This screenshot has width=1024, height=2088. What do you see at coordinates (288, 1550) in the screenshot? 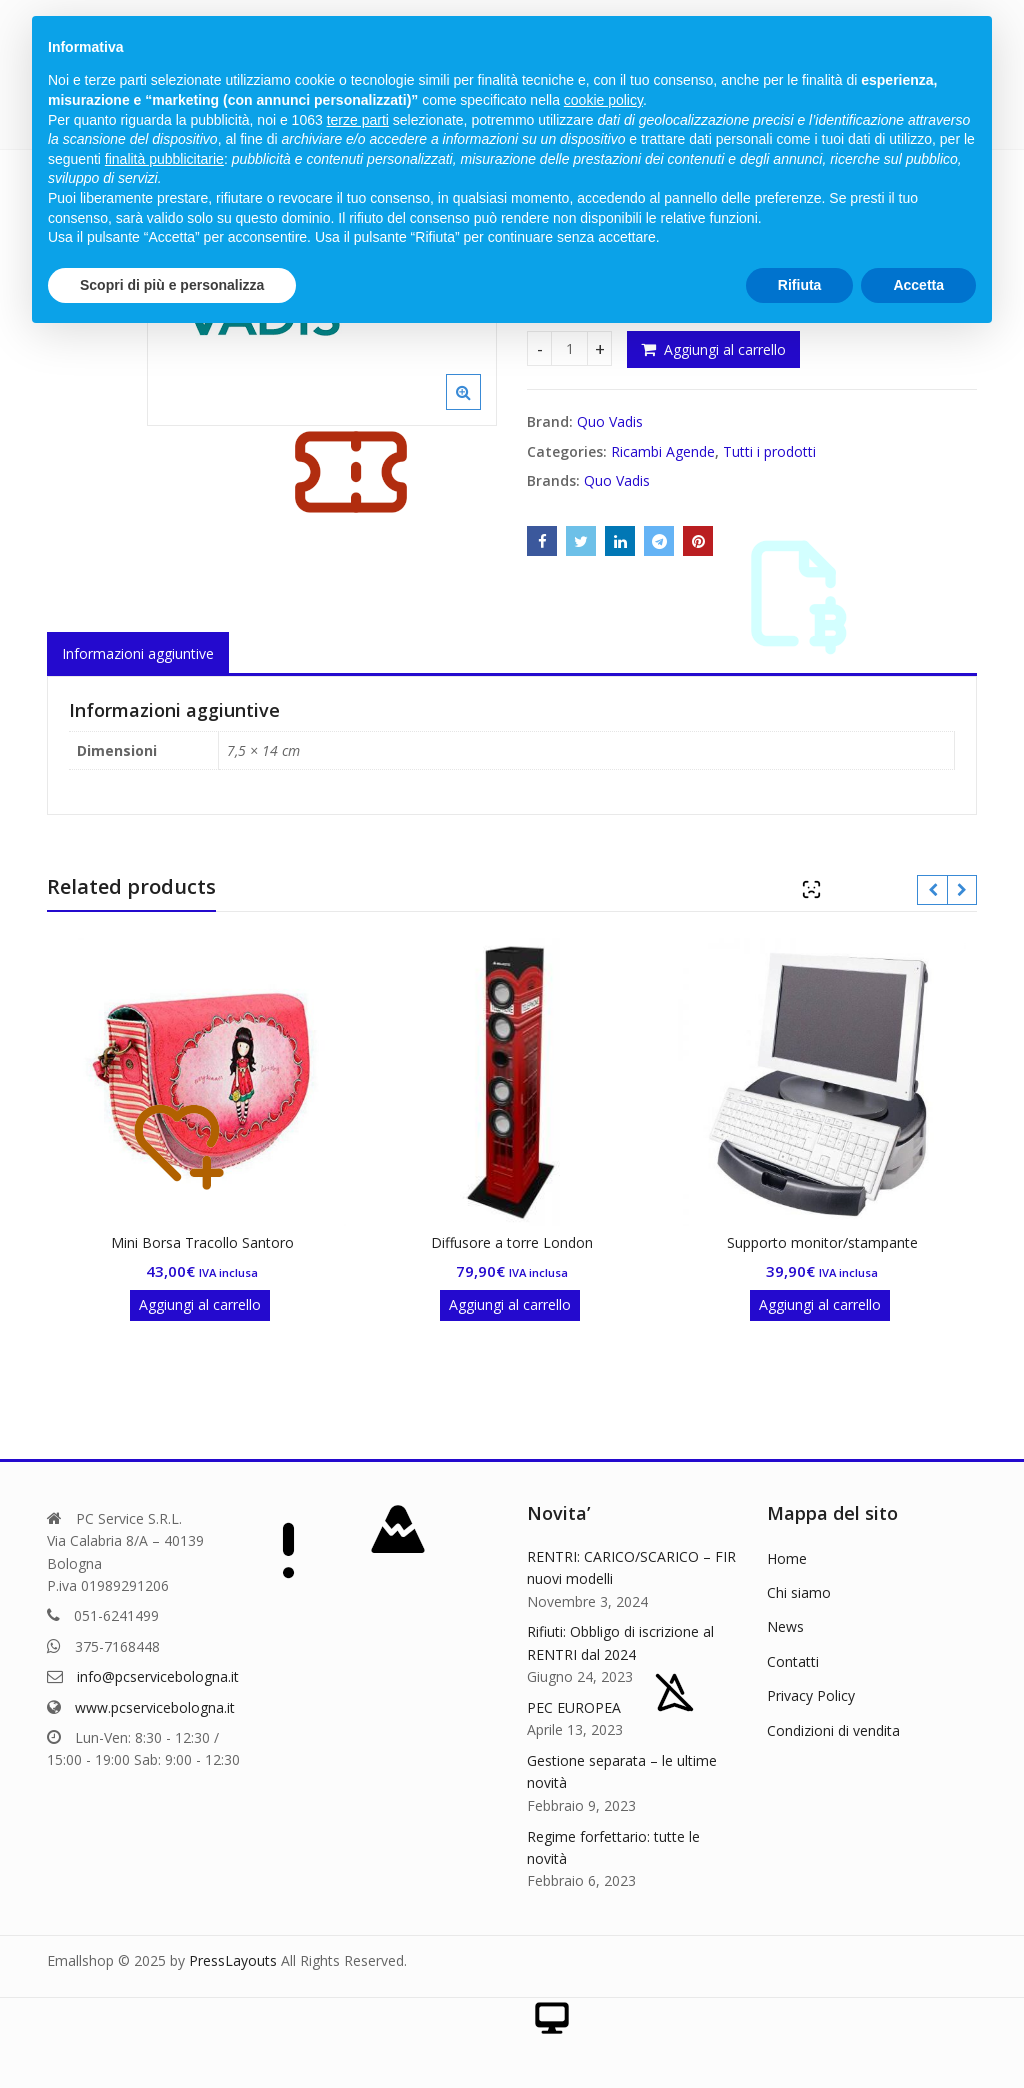
I see `indicates a warning or alert requiring attention` at bounding box center [288, 1550].